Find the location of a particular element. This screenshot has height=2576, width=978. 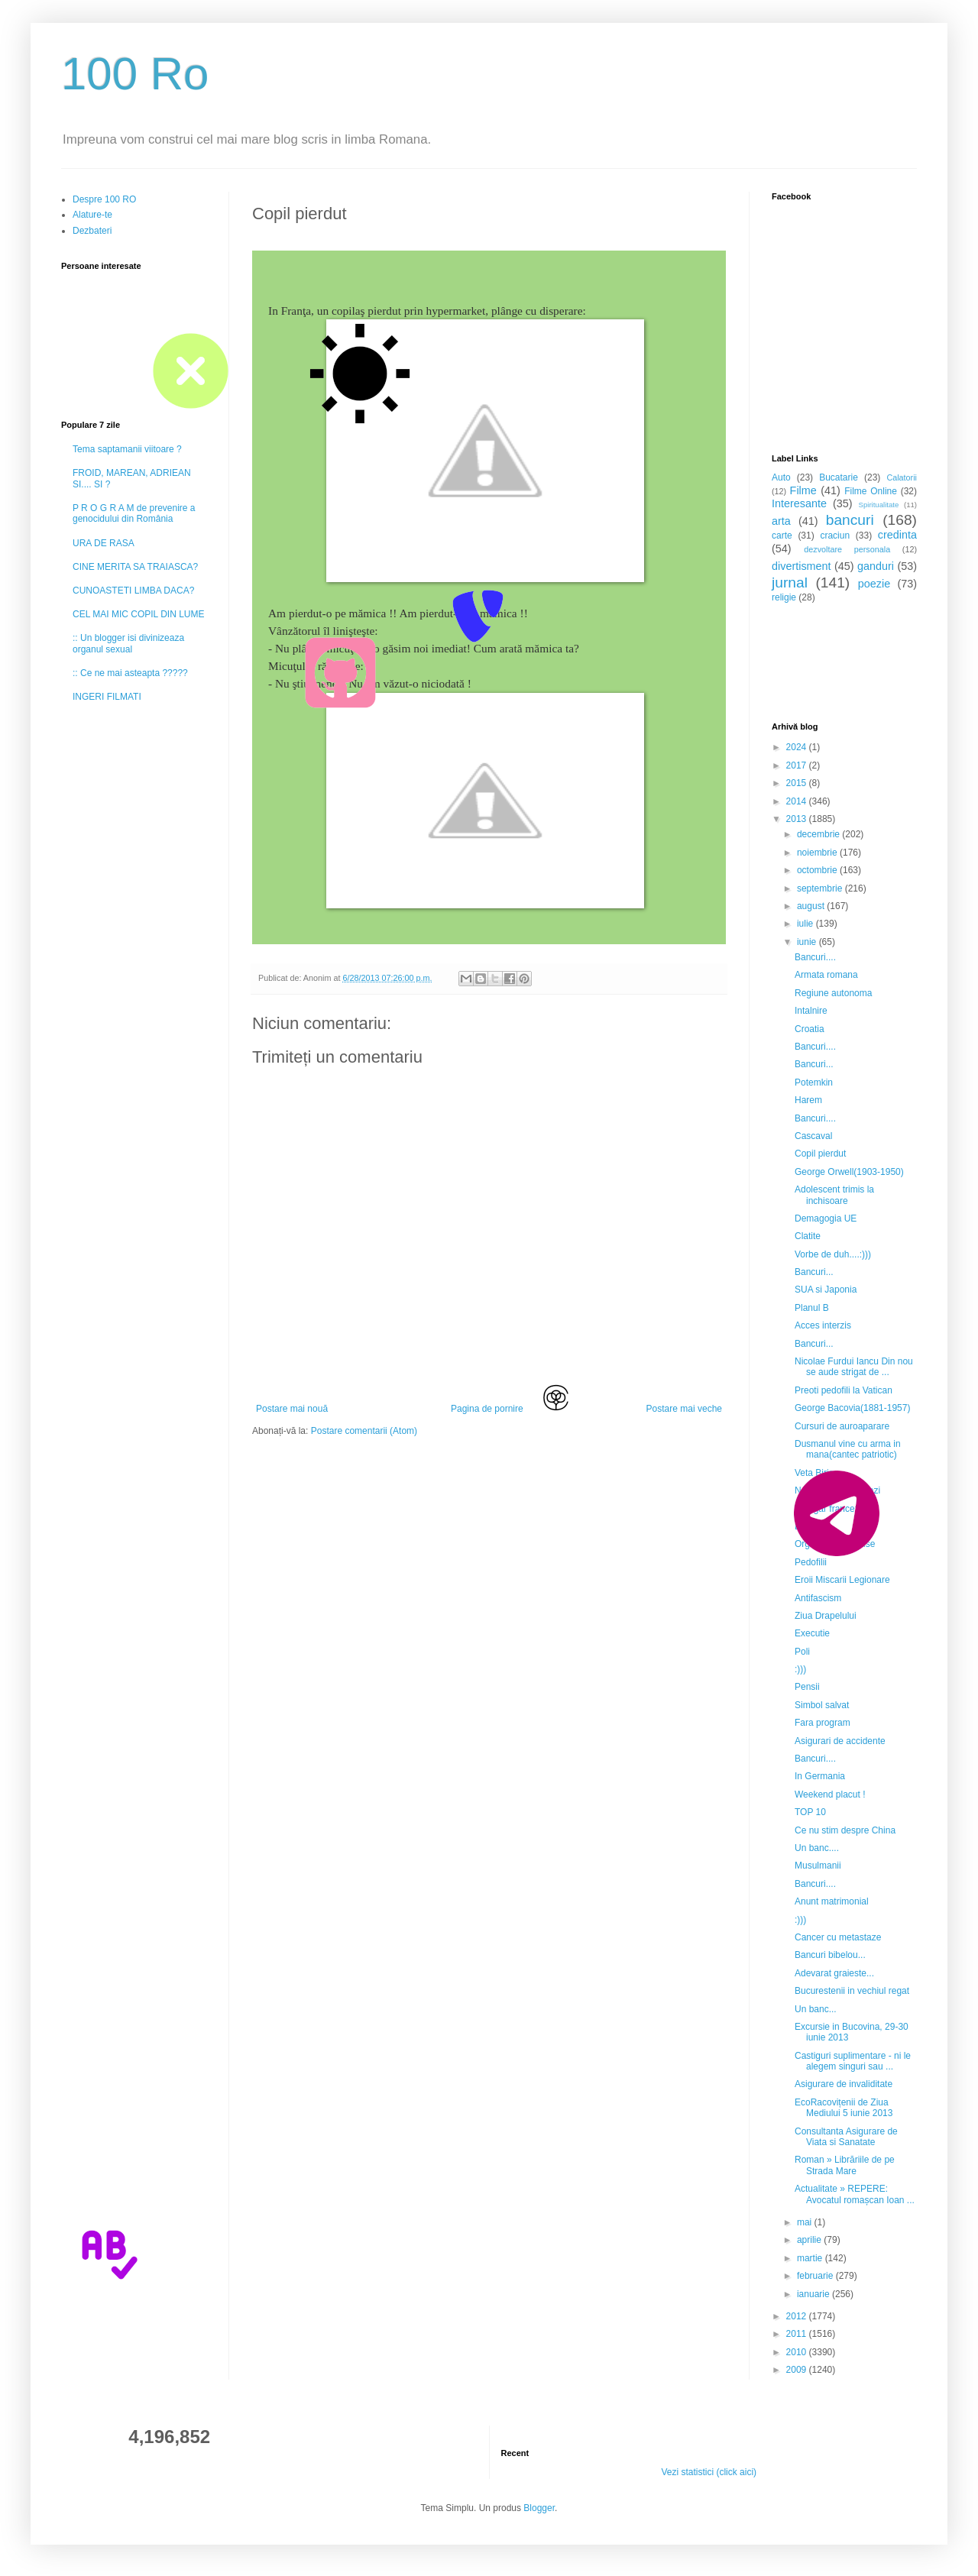

visit cotton bureau website is located at coordinates (555, 1397).